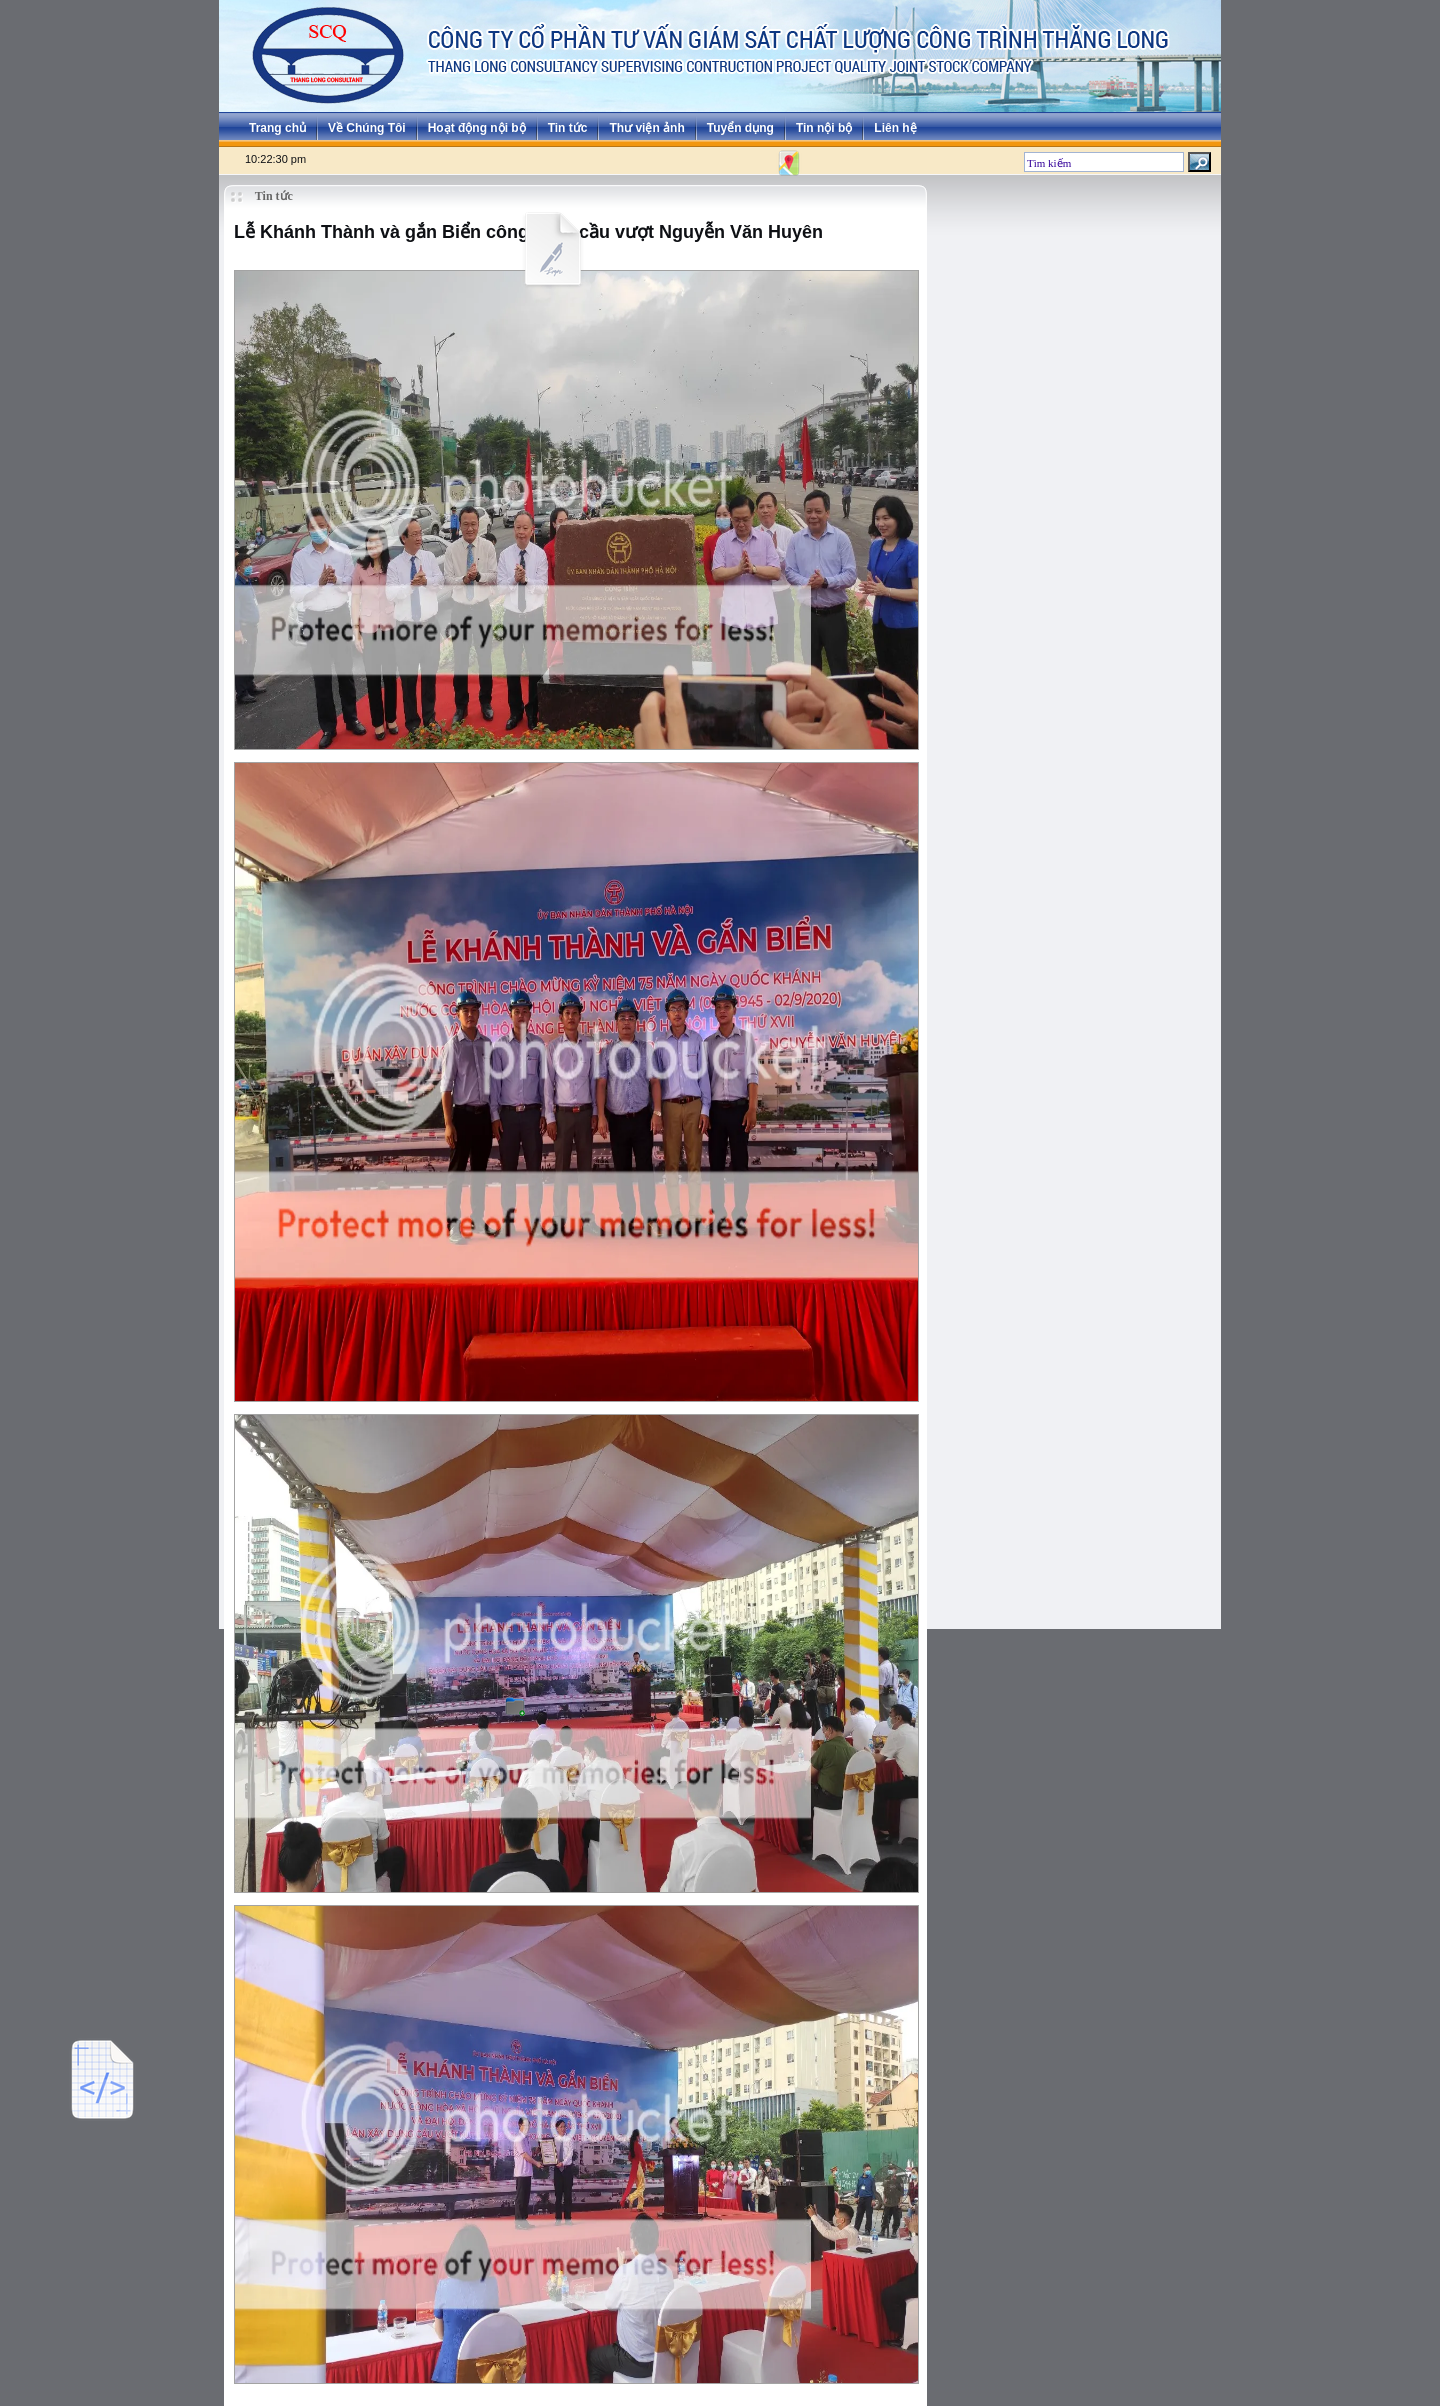 Image resolution: width=1440 pixels, height=2406 pixels. Describe the element at coordinates (553, 250) in the screenshot. I see `a PGP signature file used to verify authenticity` at that location.